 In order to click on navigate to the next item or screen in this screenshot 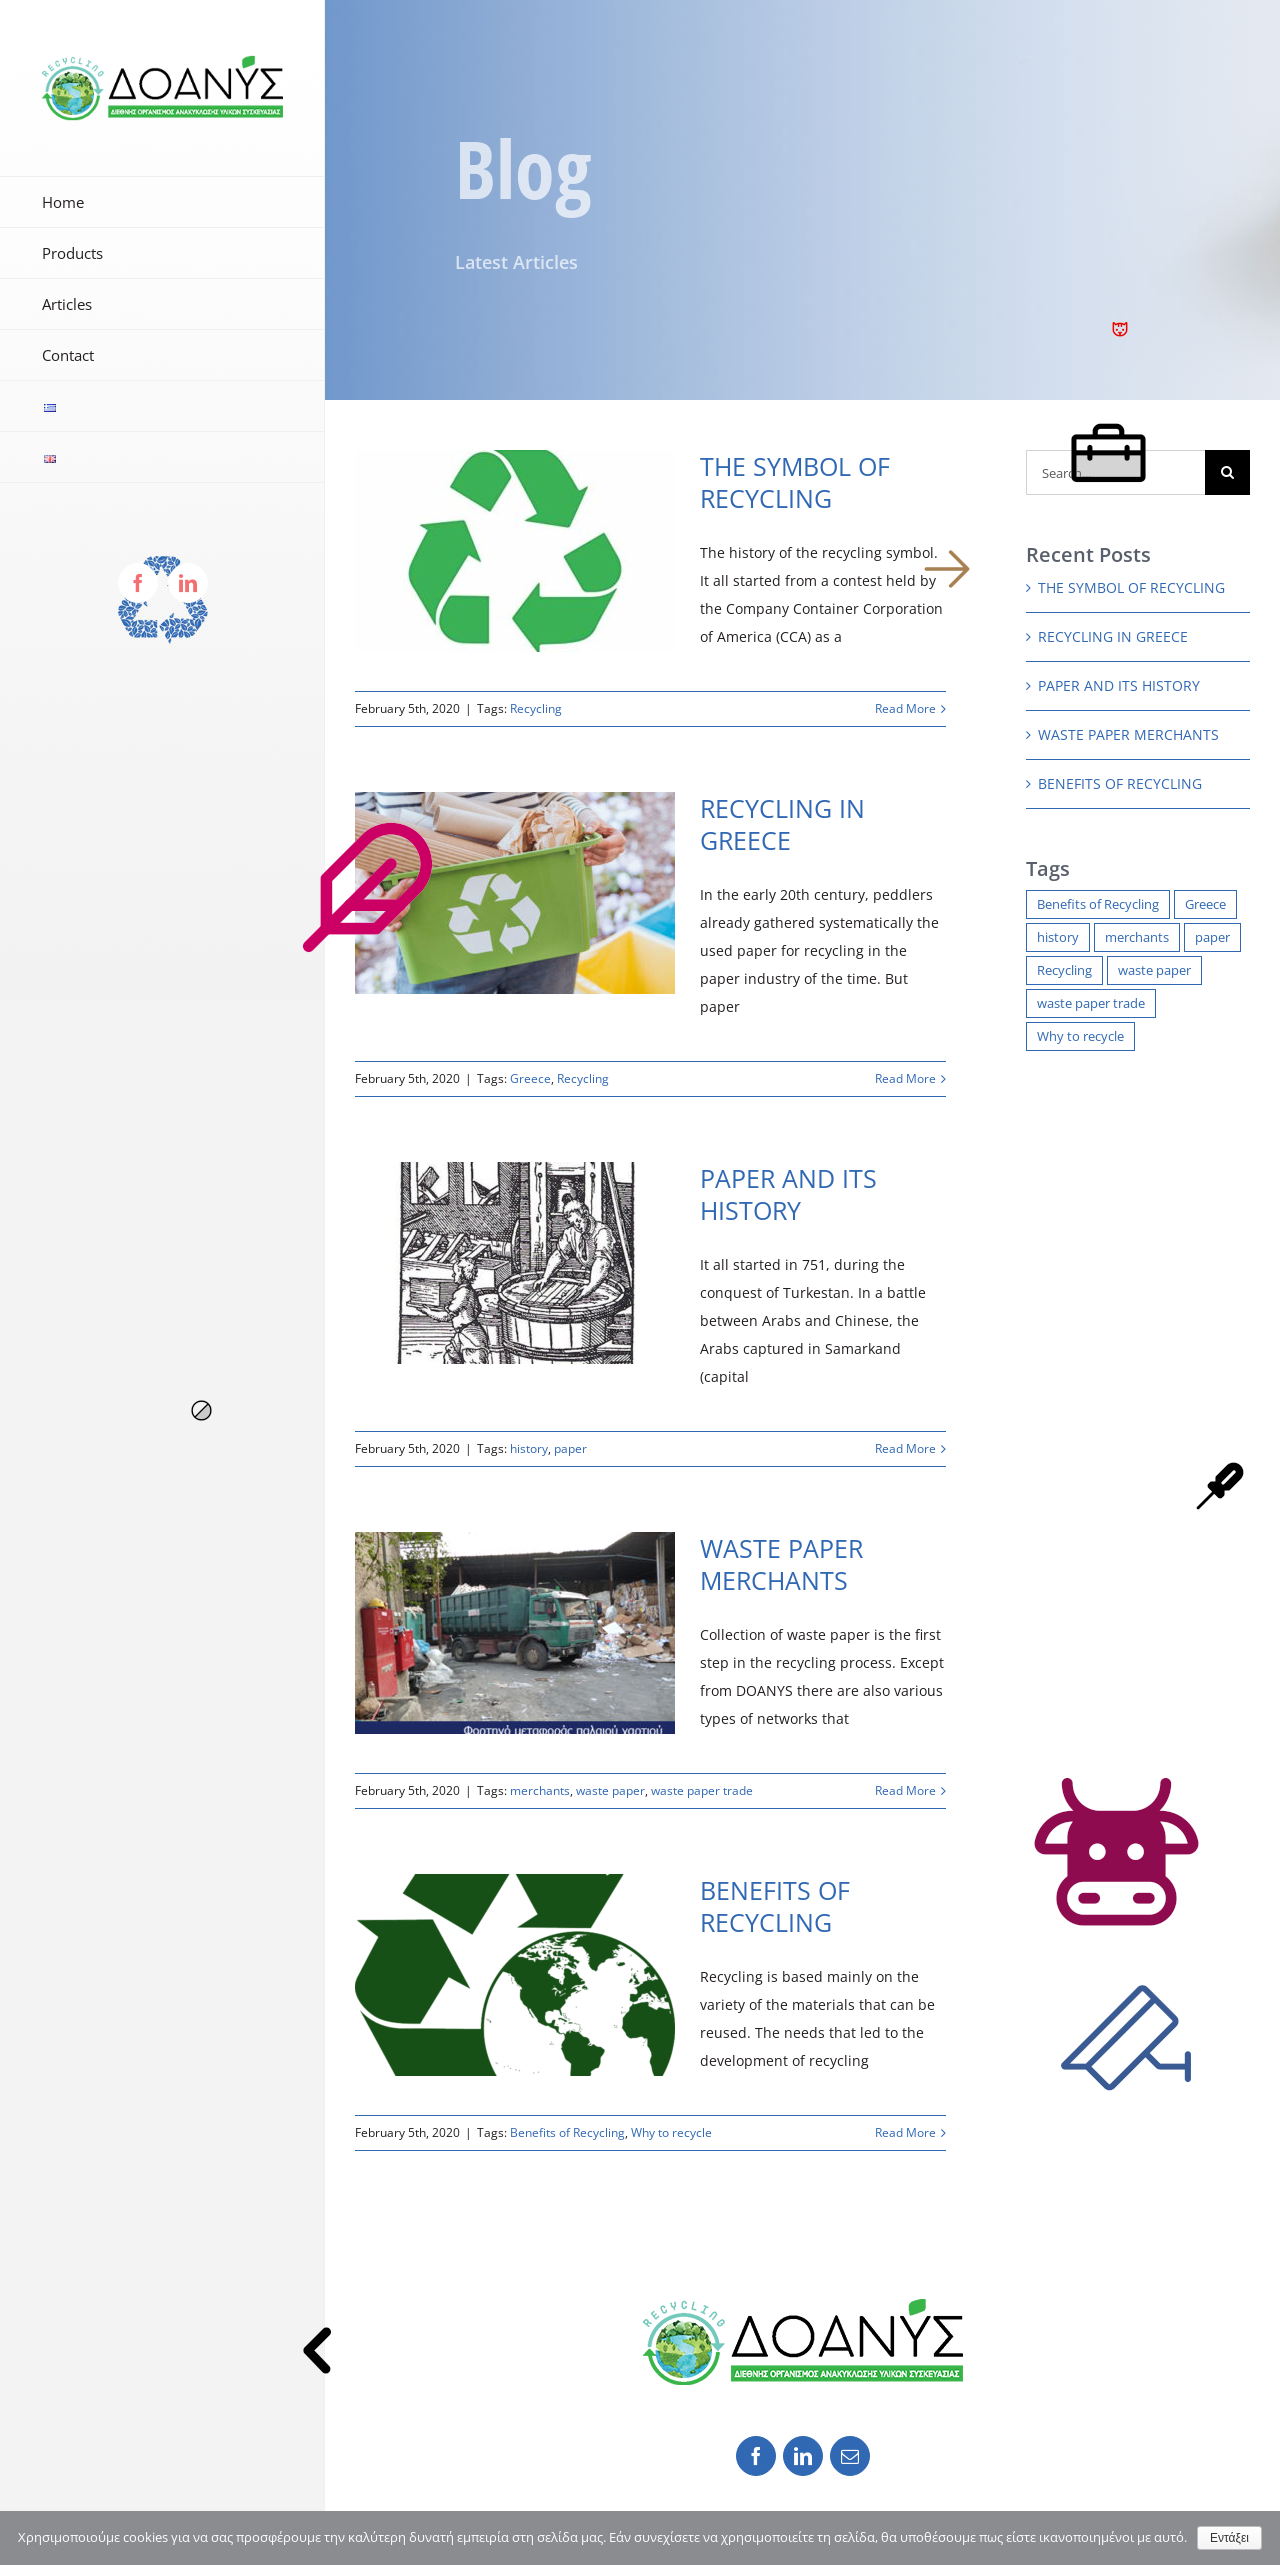, I will do `click(947, 569)`.